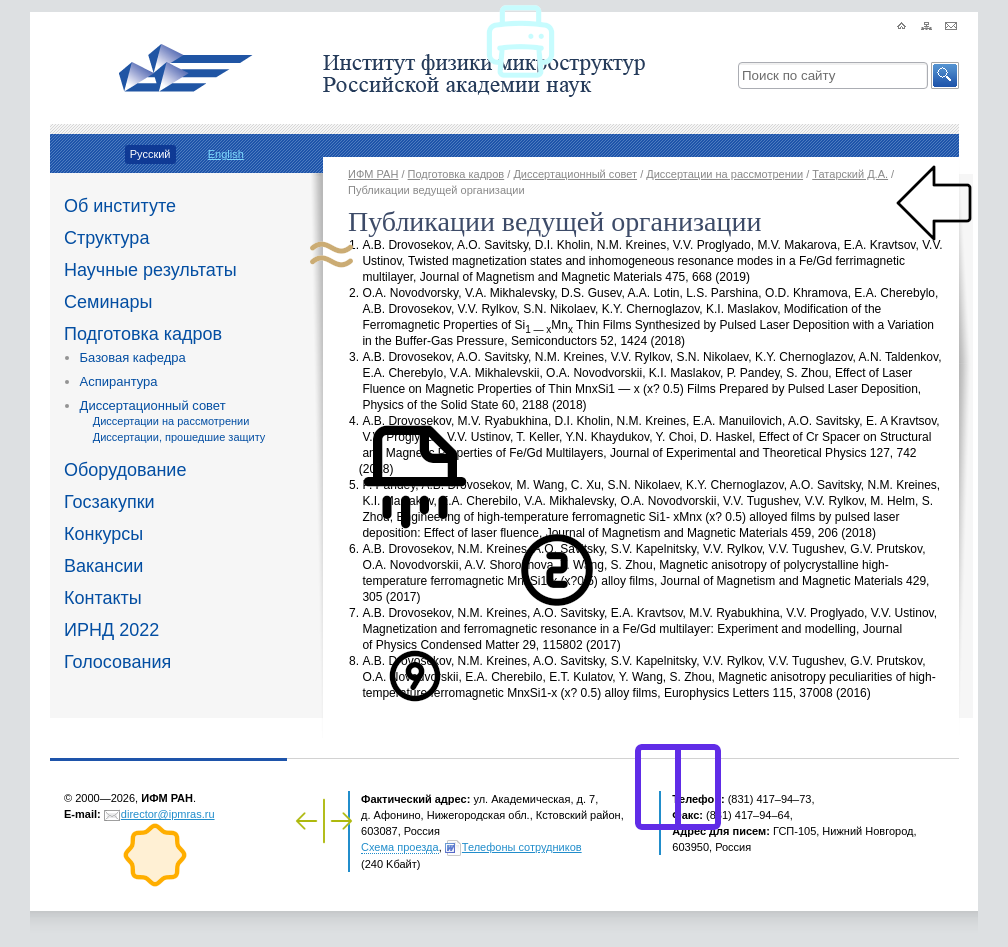 Image resolution: width=1008 pixels, height=947 pixels. Describe the element at coordinates (520, 41) in the screenshot. I see `print the current document` at that location.